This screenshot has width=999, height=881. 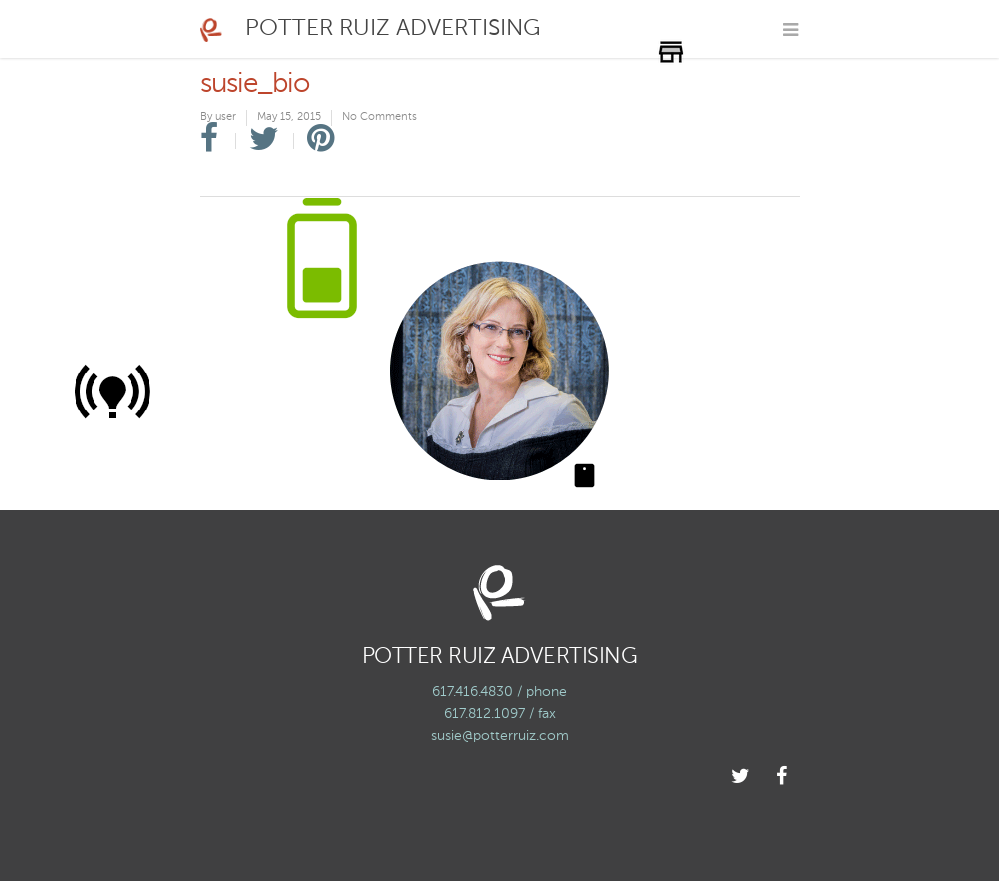 What do you see at coordinates (322, 260) in the screenshot?
I see `indicates medium battery level` at bounding box center [322, 260].